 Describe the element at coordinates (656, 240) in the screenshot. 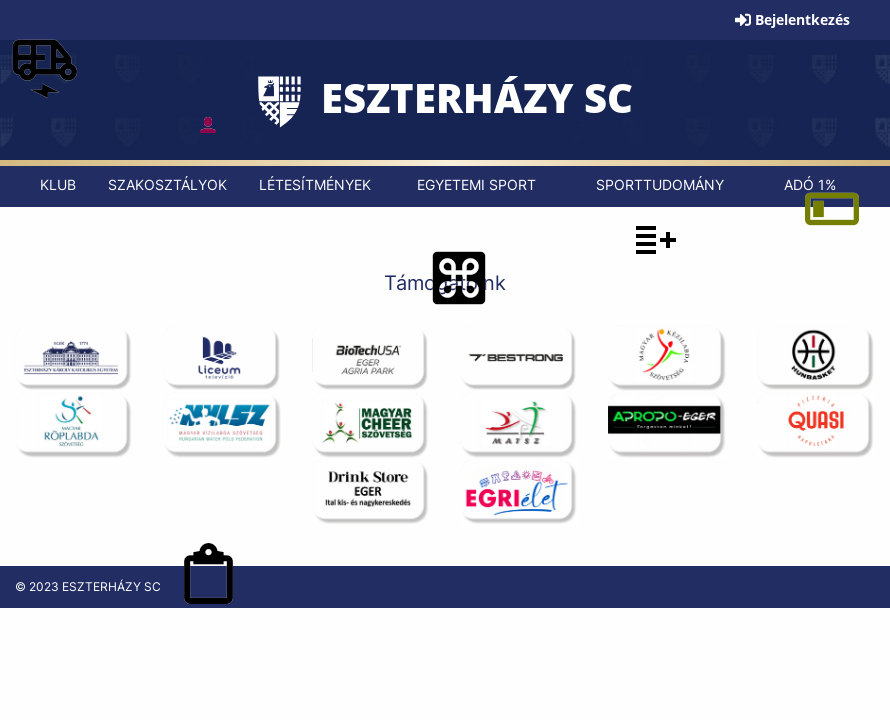

I see `add a new item to the list` at that location.